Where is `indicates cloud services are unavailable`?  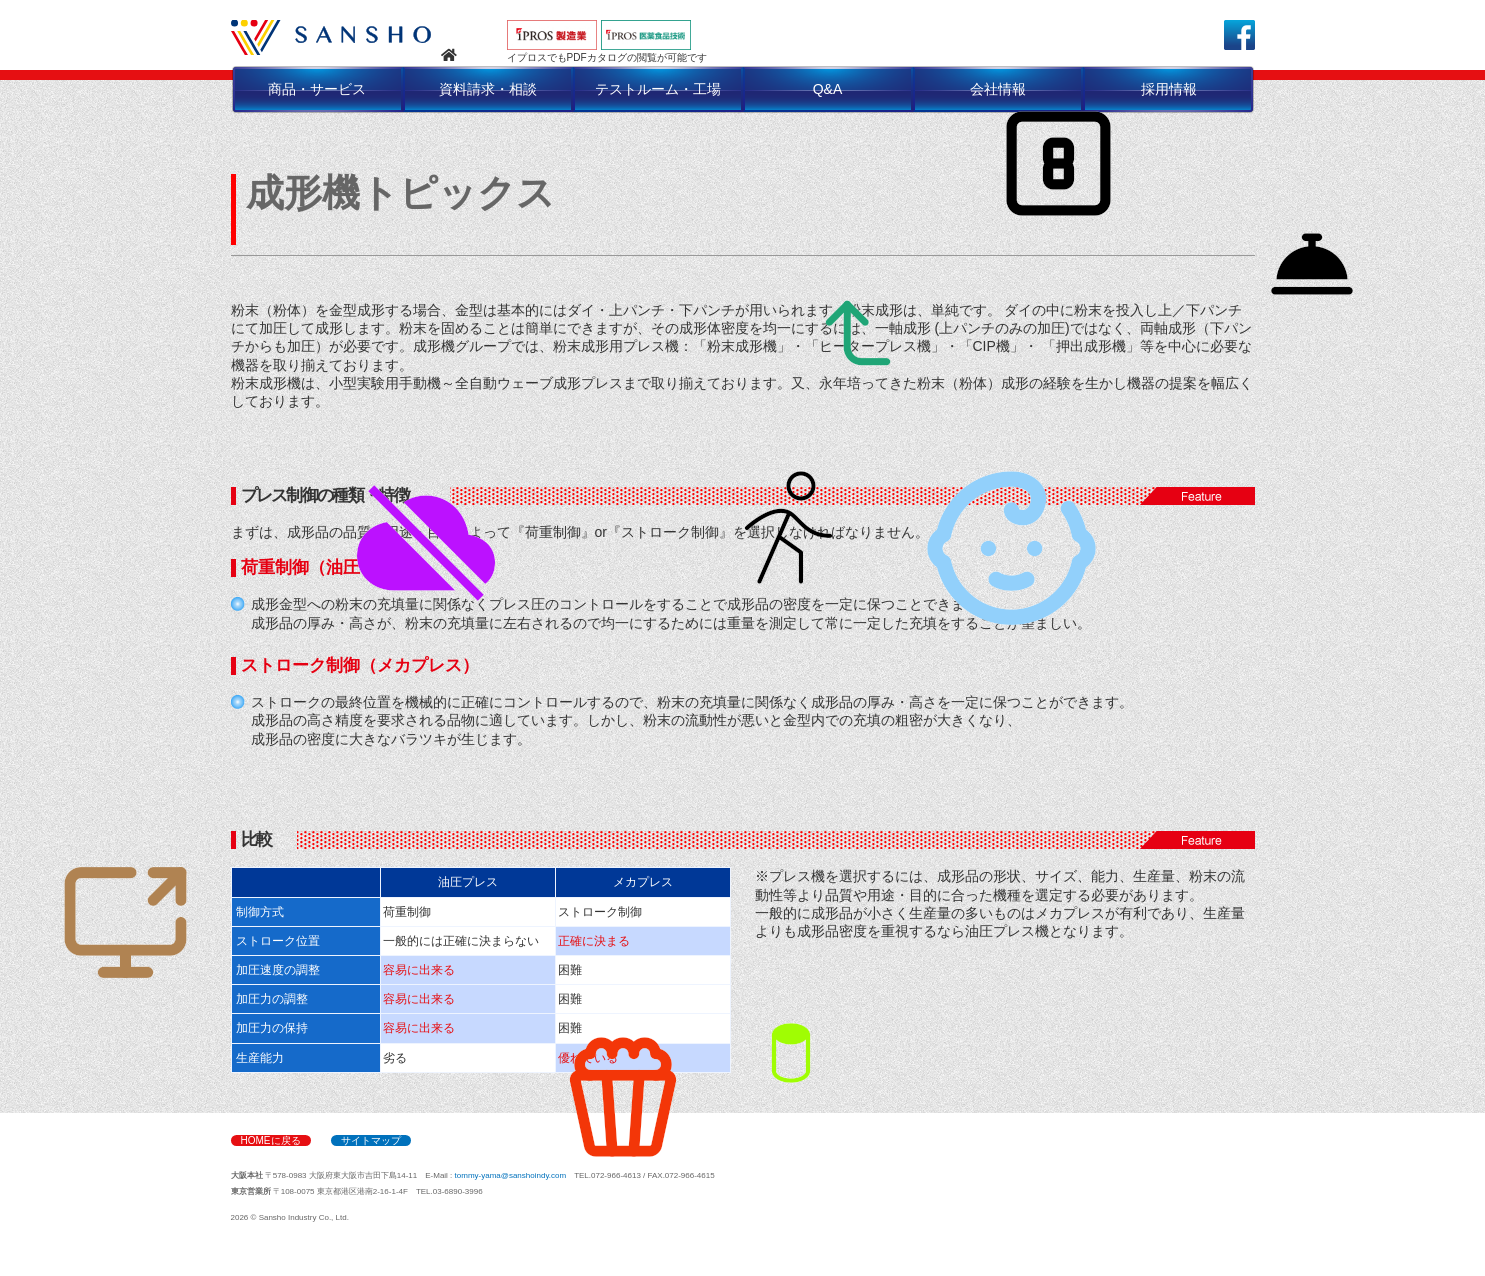 indicates cloud services are unavailable is located at coordinates (426, 543).